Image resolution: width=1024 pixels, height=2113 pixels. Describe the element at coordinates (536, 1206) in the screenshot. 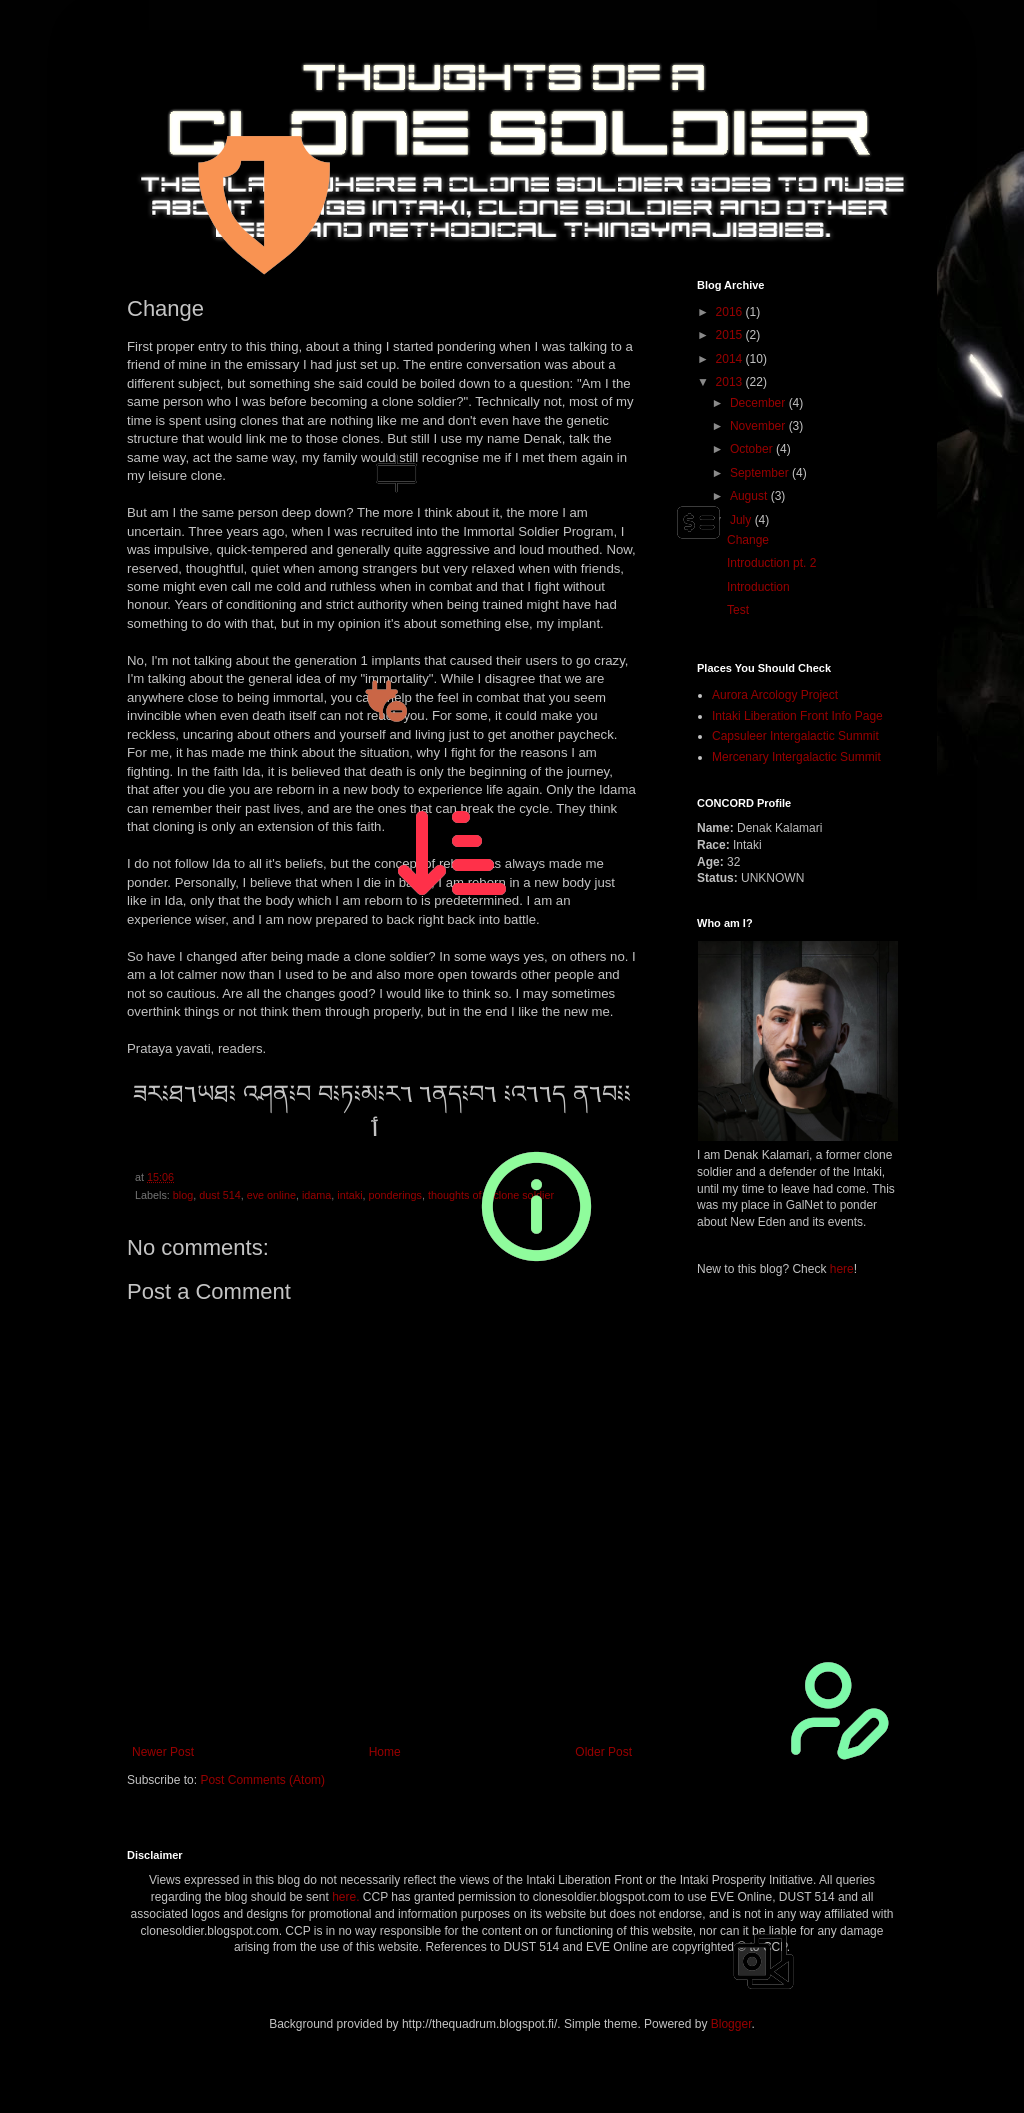

I see `view more information` at that location.